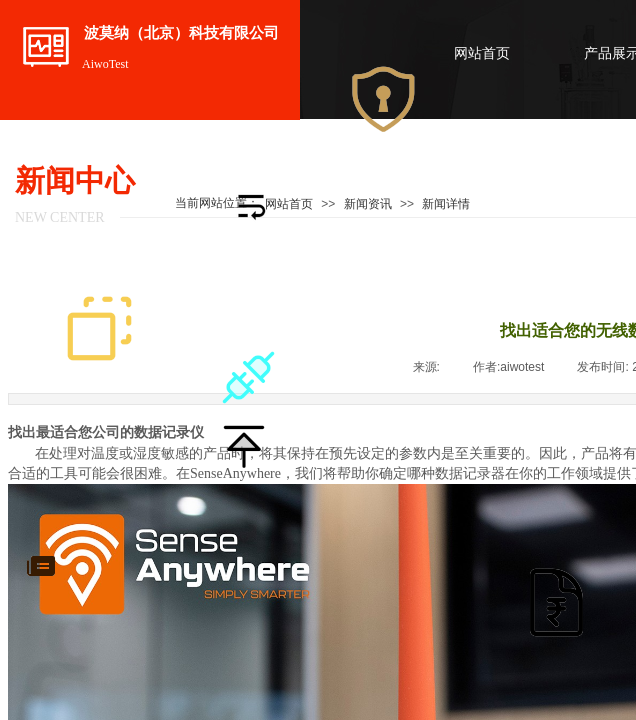 This screenshot has height=720, width=636. What do you see at coordinates (42, 566) in the screenshot?
I see `view news or articles` at bounding box center [42, 566].